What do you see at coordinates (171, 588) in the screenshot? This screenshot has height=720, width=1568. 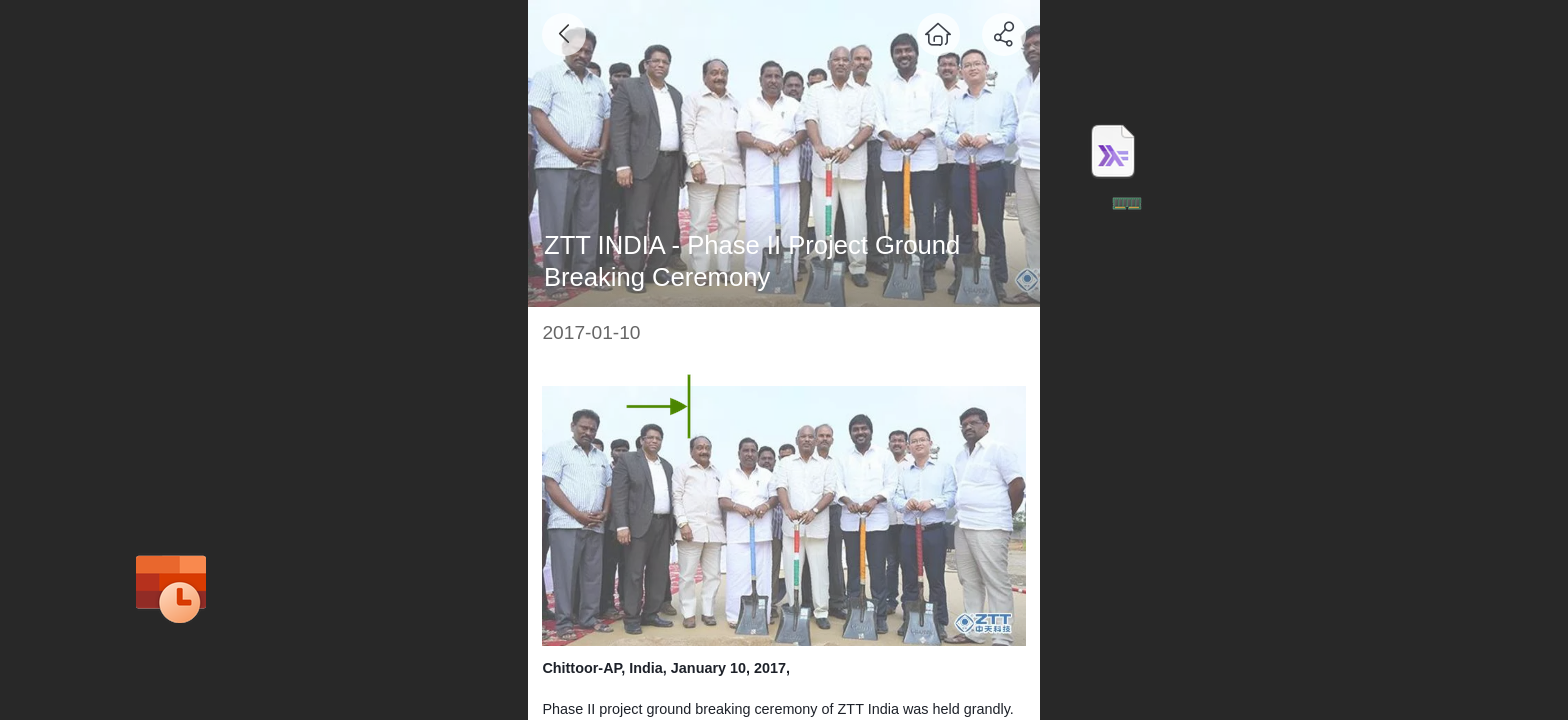 I see `open timesheet application` at bounding box center [171, 588].